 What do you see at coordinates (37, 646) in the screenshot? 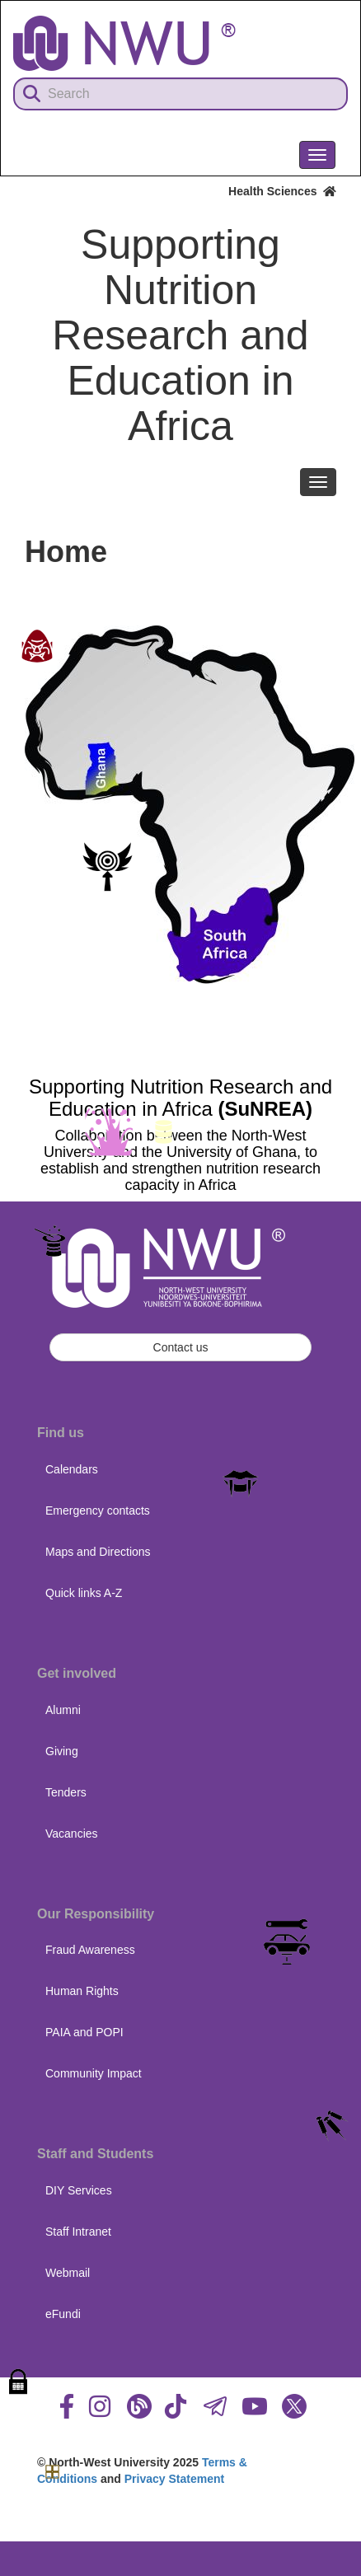
I see `select ogre character or enemy type` at bounding box center [37, 646].